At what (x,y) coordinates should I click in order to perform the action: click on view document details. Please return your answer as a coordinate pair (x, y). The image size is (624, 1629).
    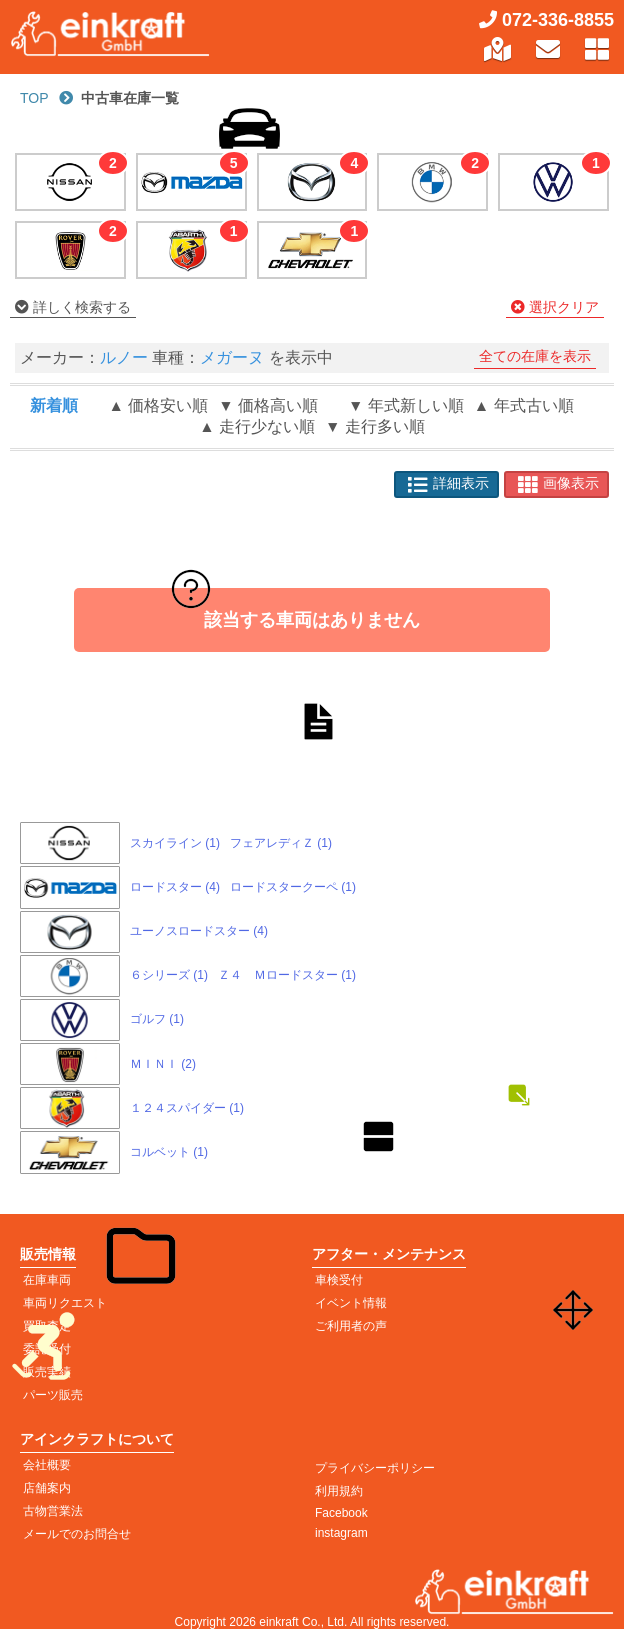
    Looking at the image, I should click on (318, 721).